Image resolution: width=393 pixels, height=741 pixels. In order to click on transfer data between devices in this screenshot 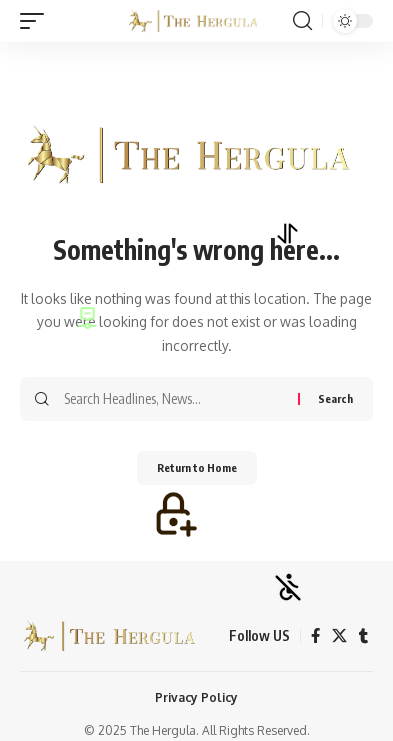, I will do `click(287, 233)`.